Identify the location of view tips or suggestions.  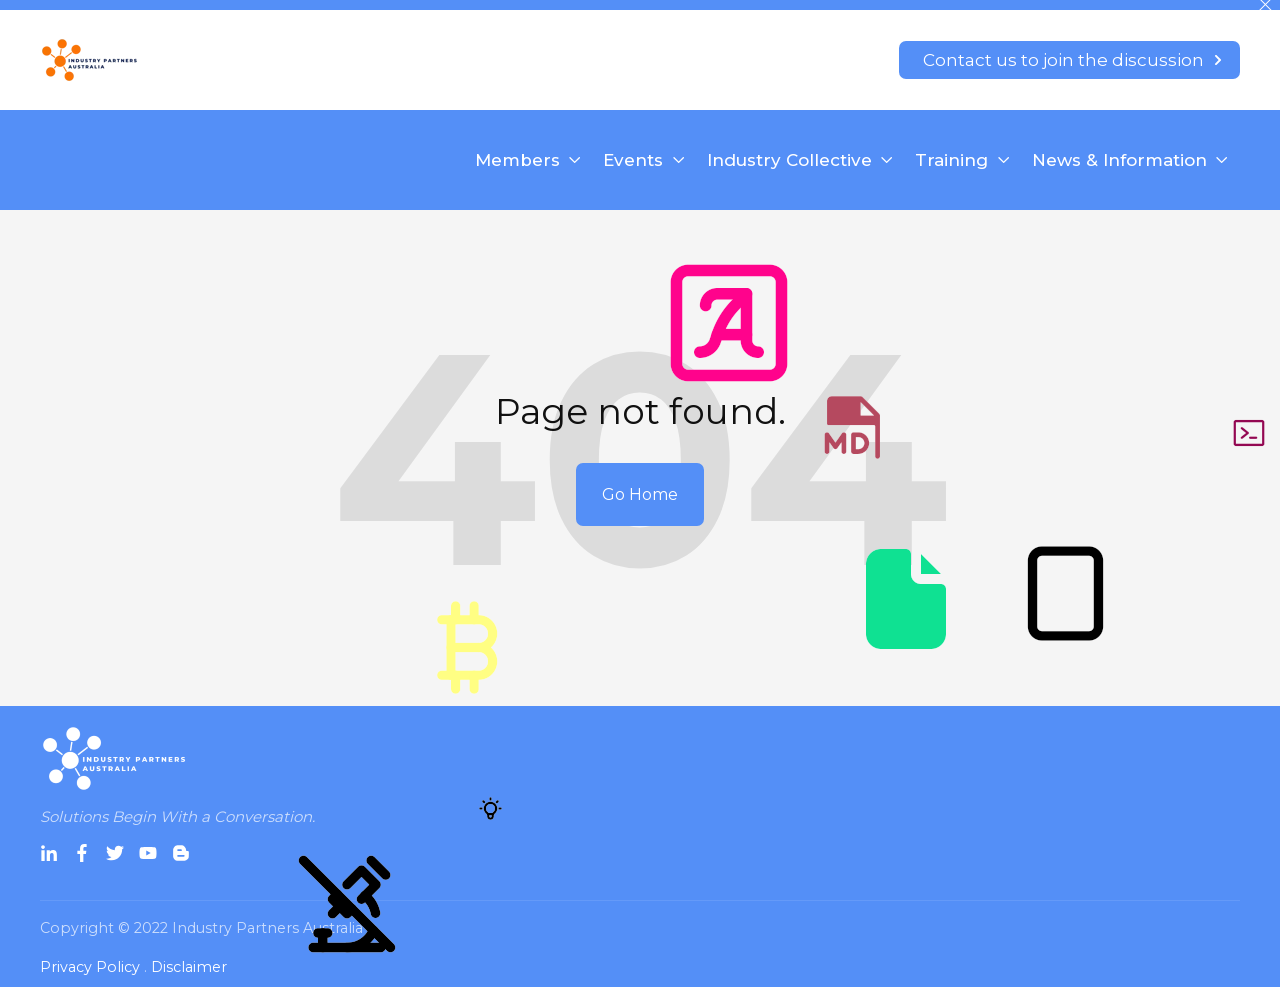
(490, 808).